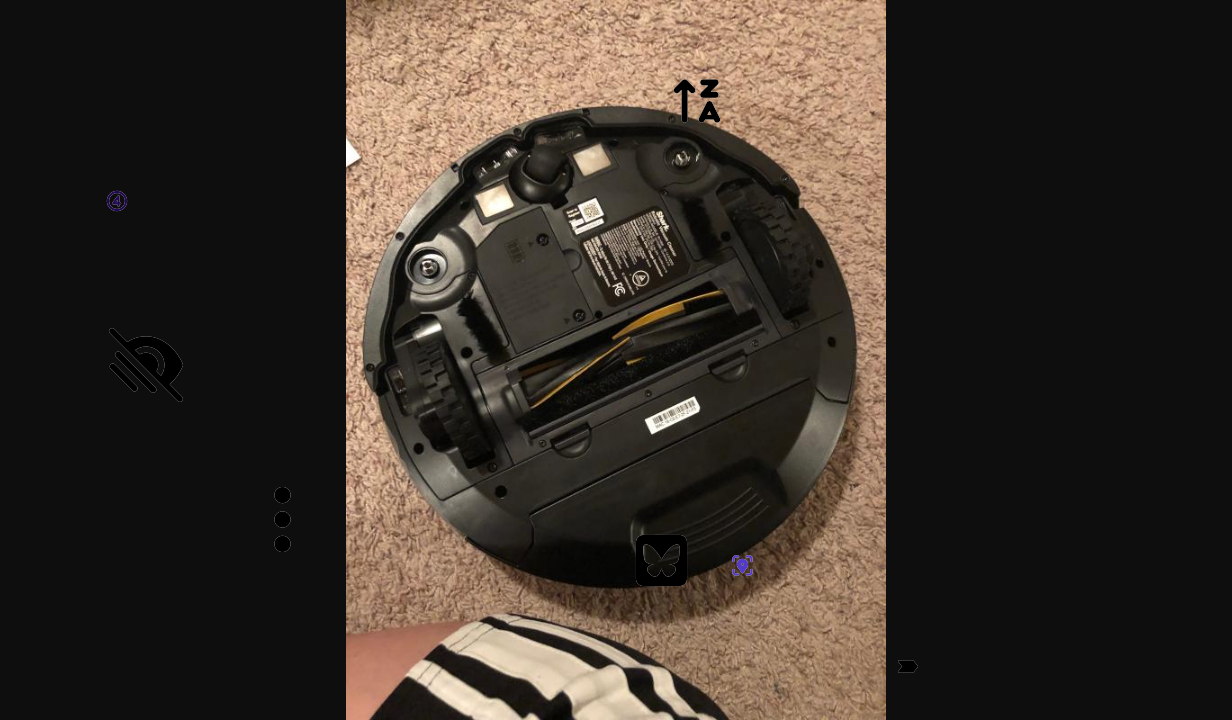  What do you see at coordinates (661, 560) in the screenshot?
I see `open Bluesky social media app` at bounding box center [661, 560].